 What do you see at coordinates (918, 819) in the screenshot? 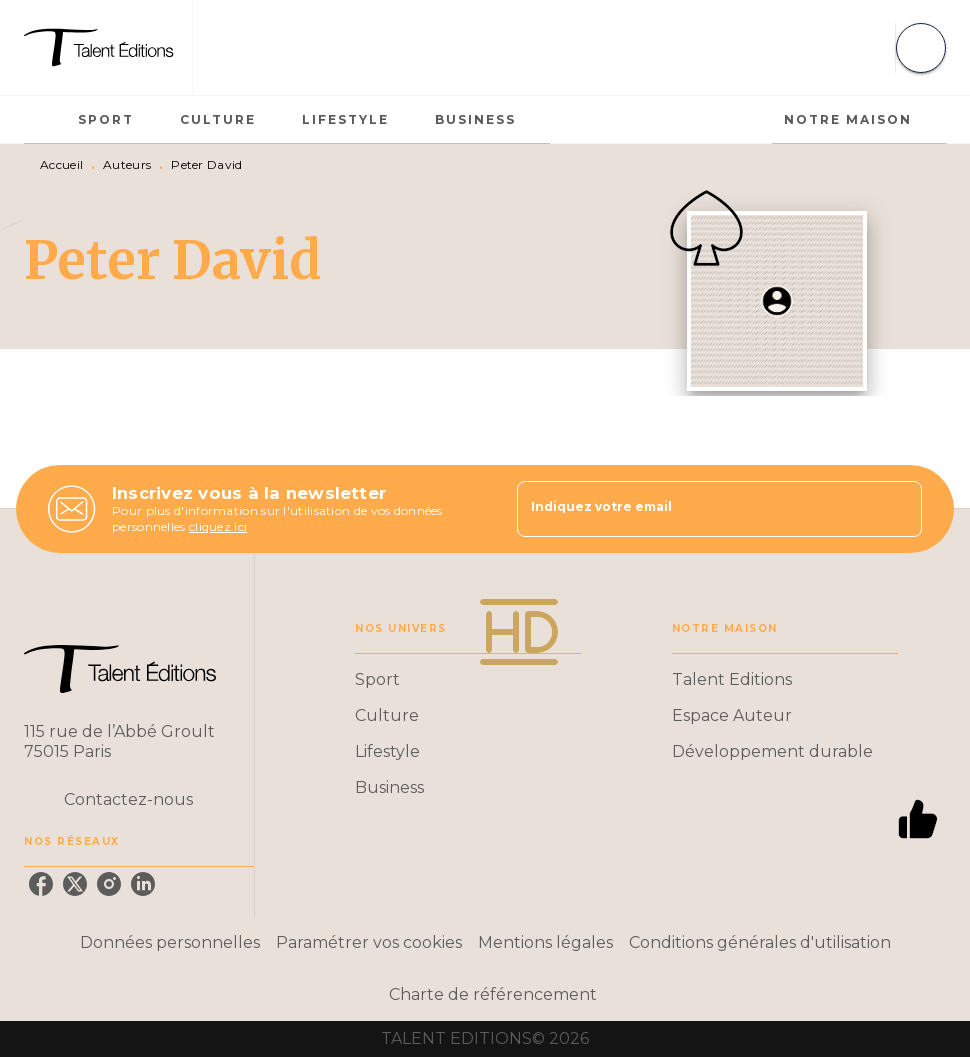
I see `like or upvote content` at bounding box center [918, 819].